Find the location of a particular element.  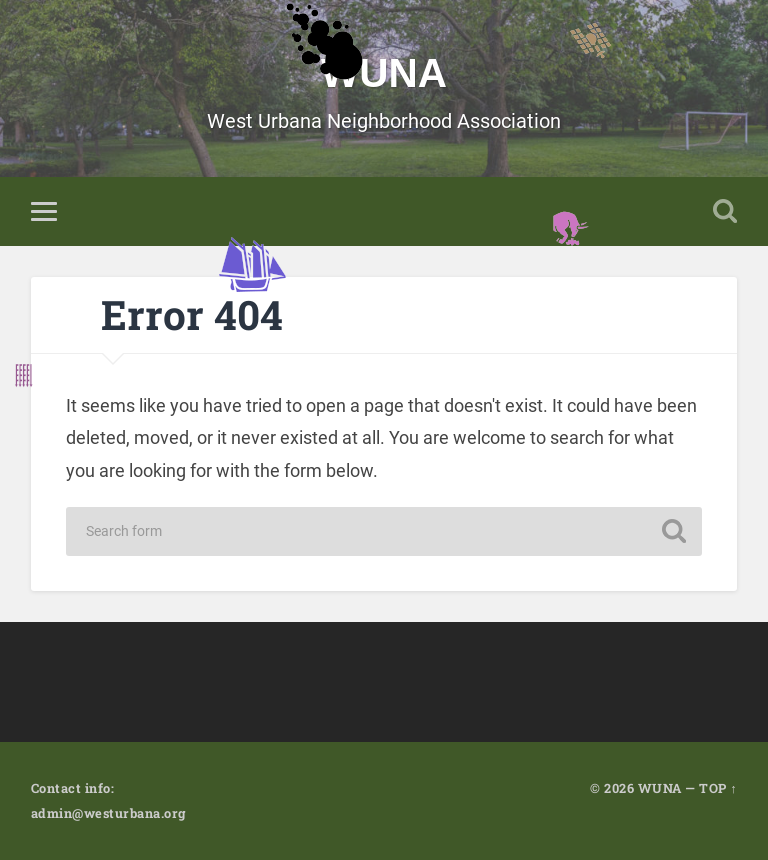

access satellite or space-related features is located at coordinates (590, 41).